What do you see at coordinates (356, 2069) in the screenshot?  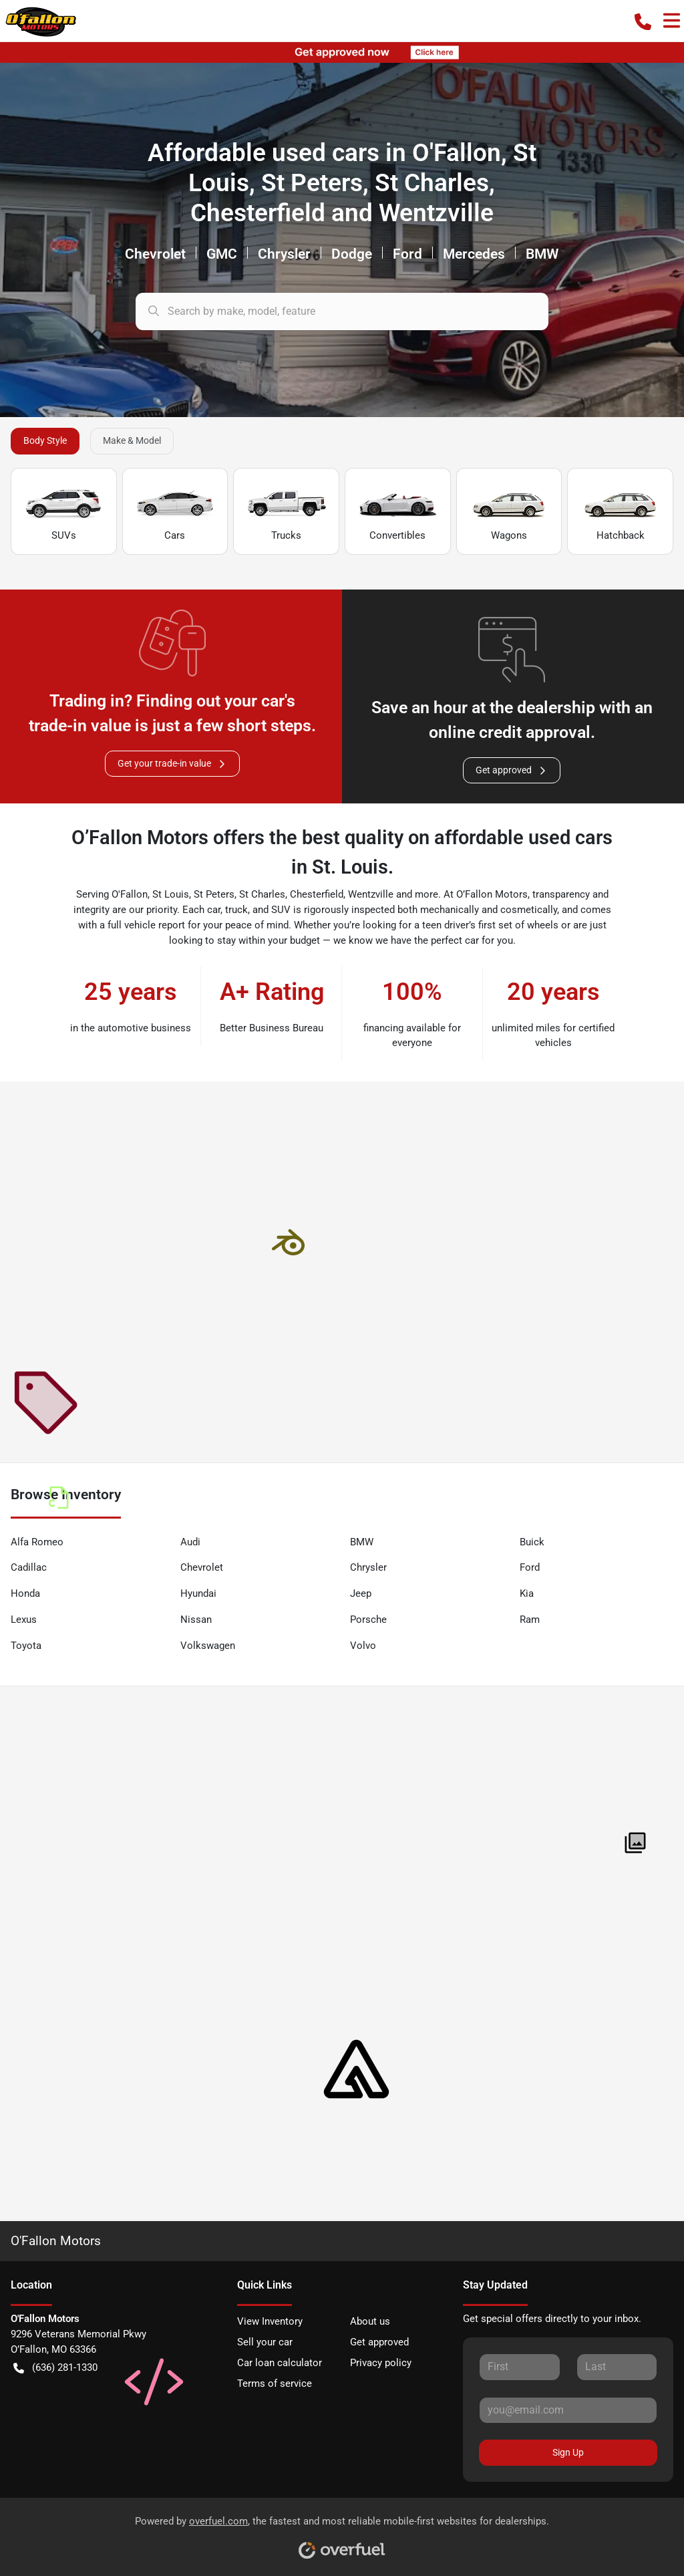 I see `Adobe brand logo` at bounding box center [356, 2069].